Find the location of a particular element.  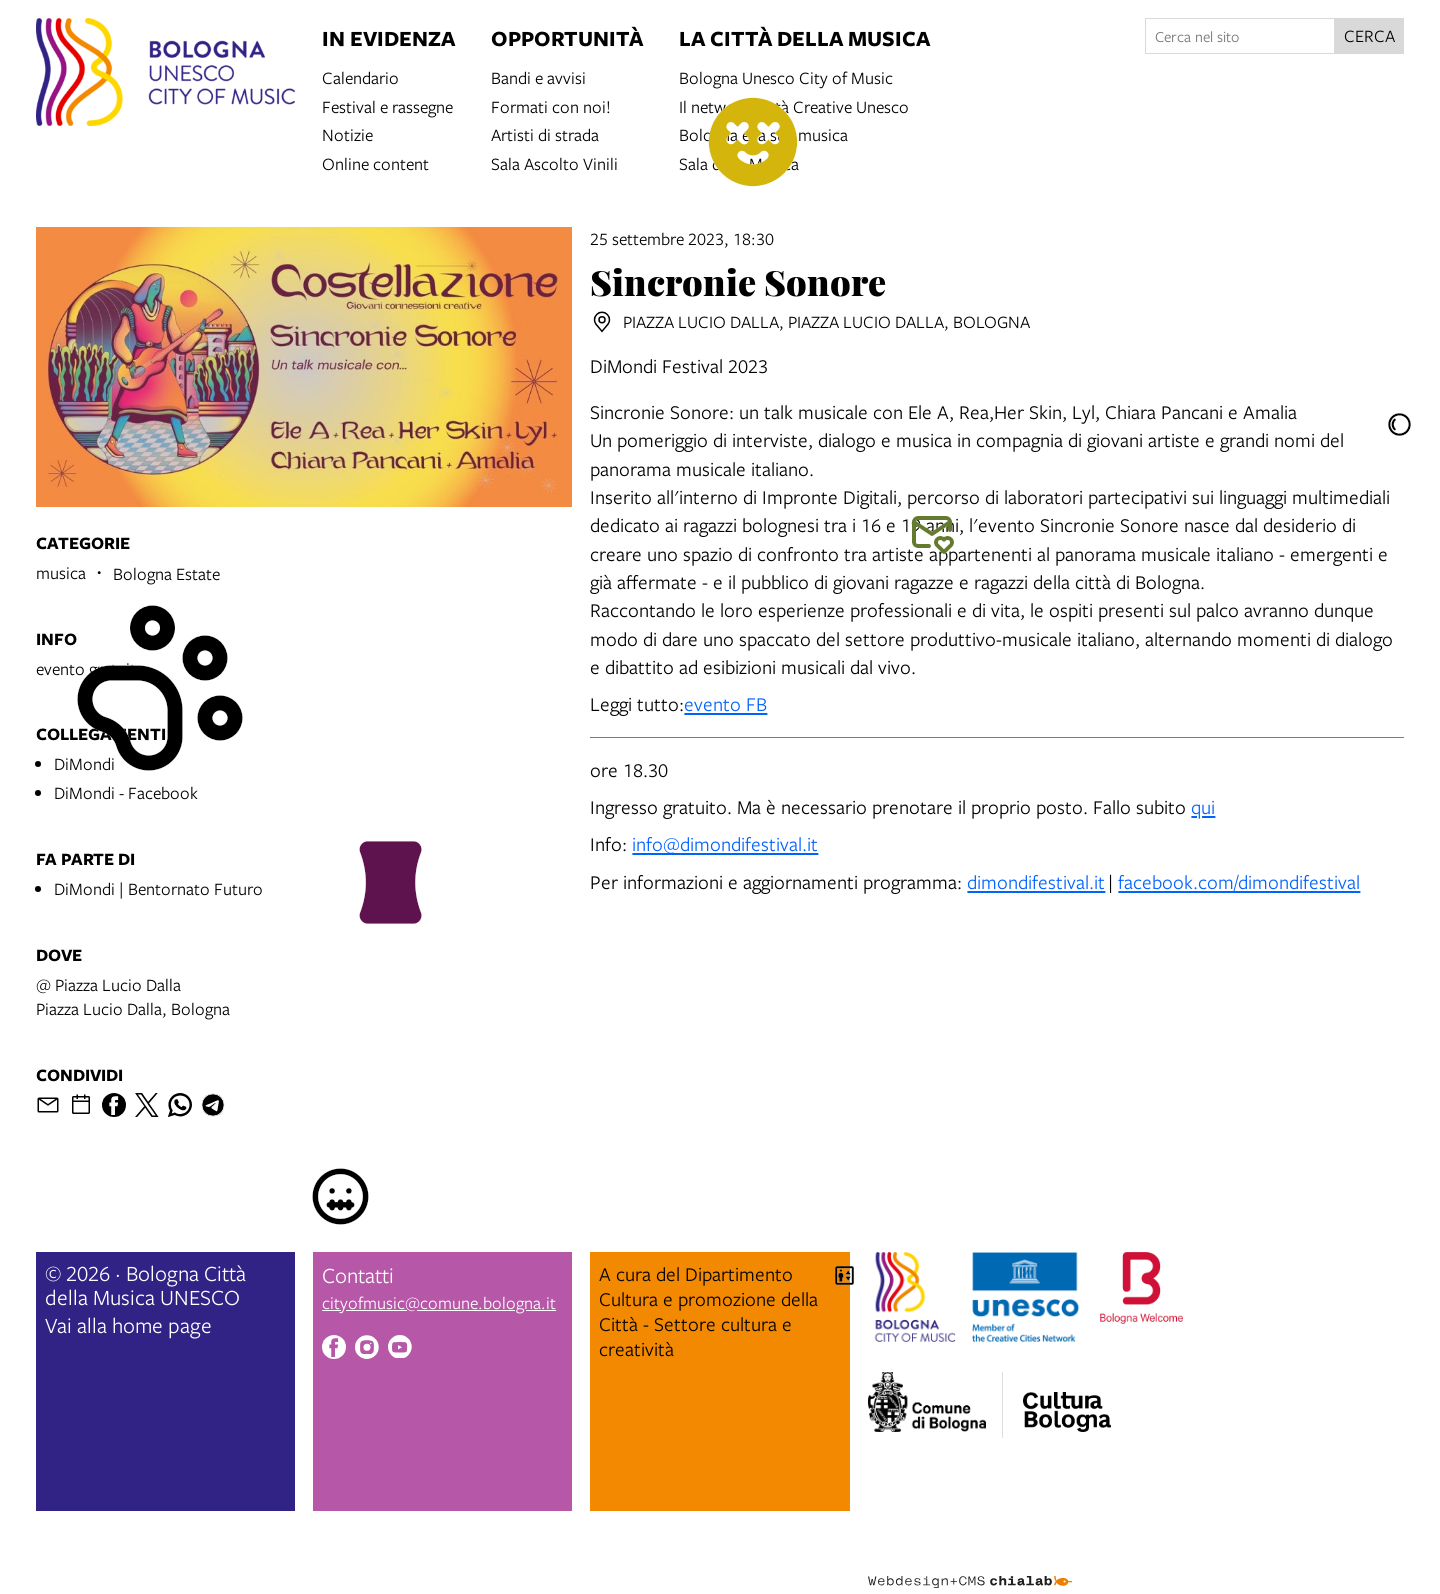

view favorite or loved emails is located at coordinates (932, 532).